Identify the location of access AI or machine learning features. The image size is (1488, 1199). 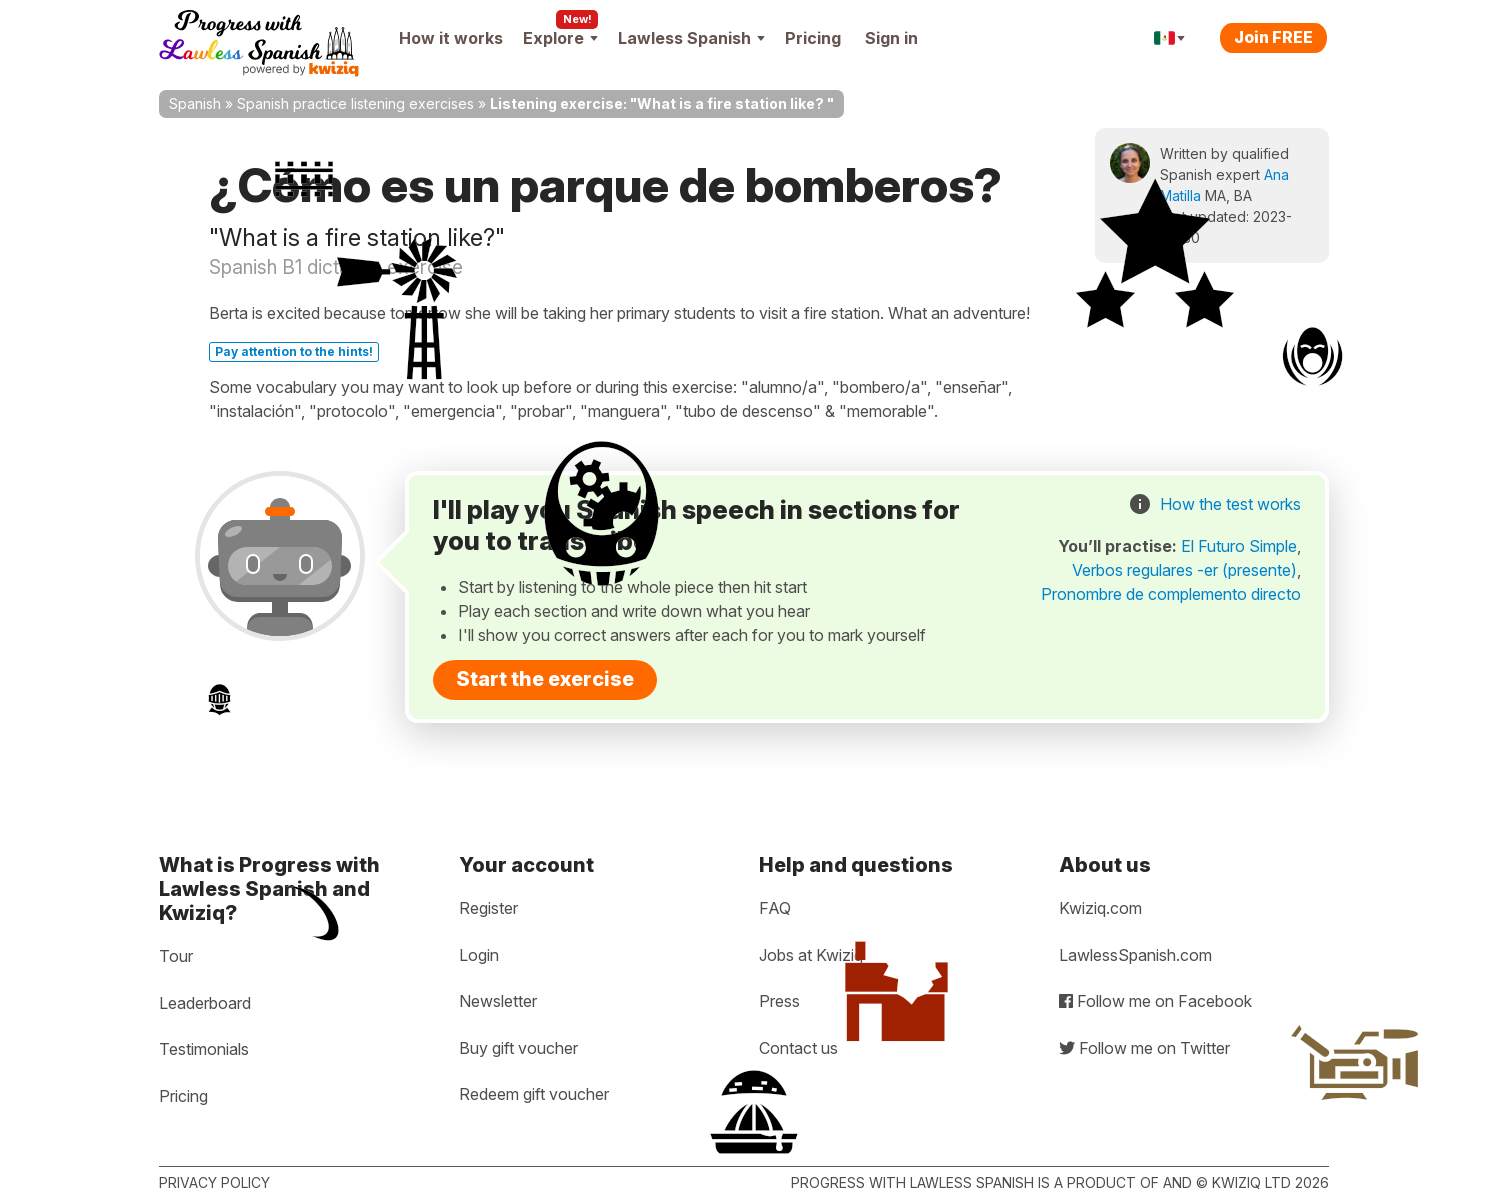
(601, 513).